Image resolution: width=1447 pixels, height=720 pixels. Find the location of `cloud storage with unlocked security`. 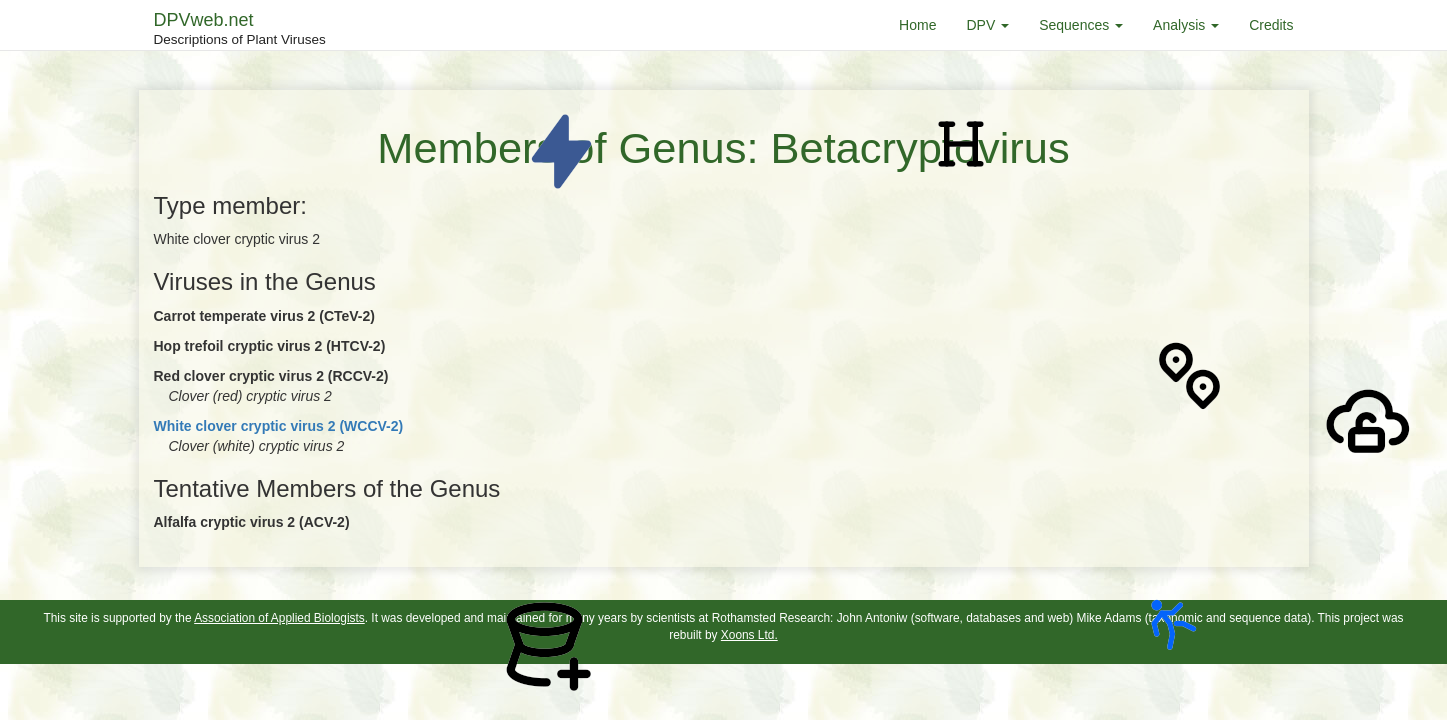

cloud storage with unlocked security is located at coordinates (1366, 419).